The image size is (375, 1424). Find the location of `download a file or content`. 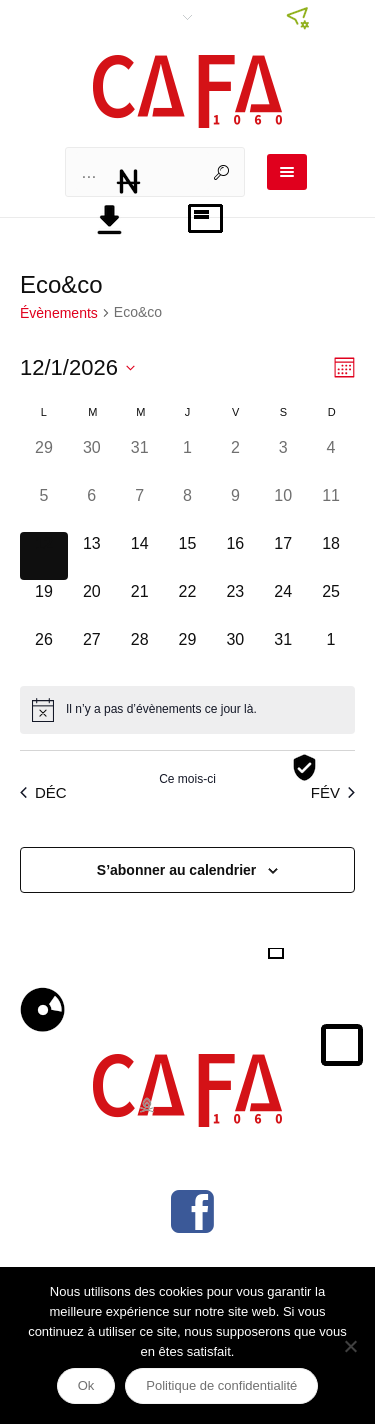

download a file or content is located at coordinates (109, 220).